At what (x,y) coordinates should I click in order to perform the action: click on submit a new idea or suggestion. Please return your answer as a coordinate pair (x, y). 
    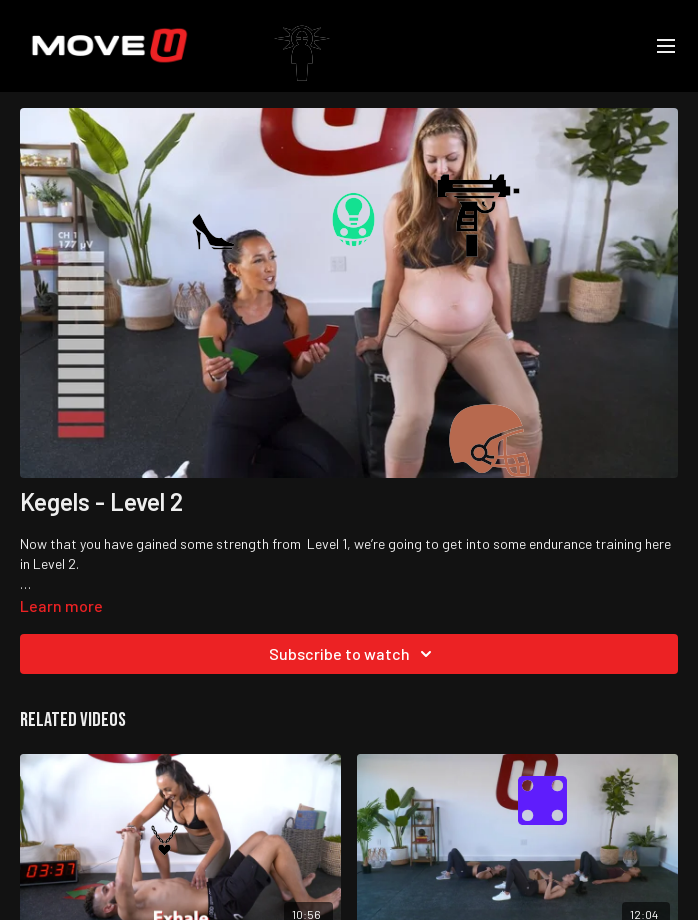
    Looking at the image, I should click on (353, 219).